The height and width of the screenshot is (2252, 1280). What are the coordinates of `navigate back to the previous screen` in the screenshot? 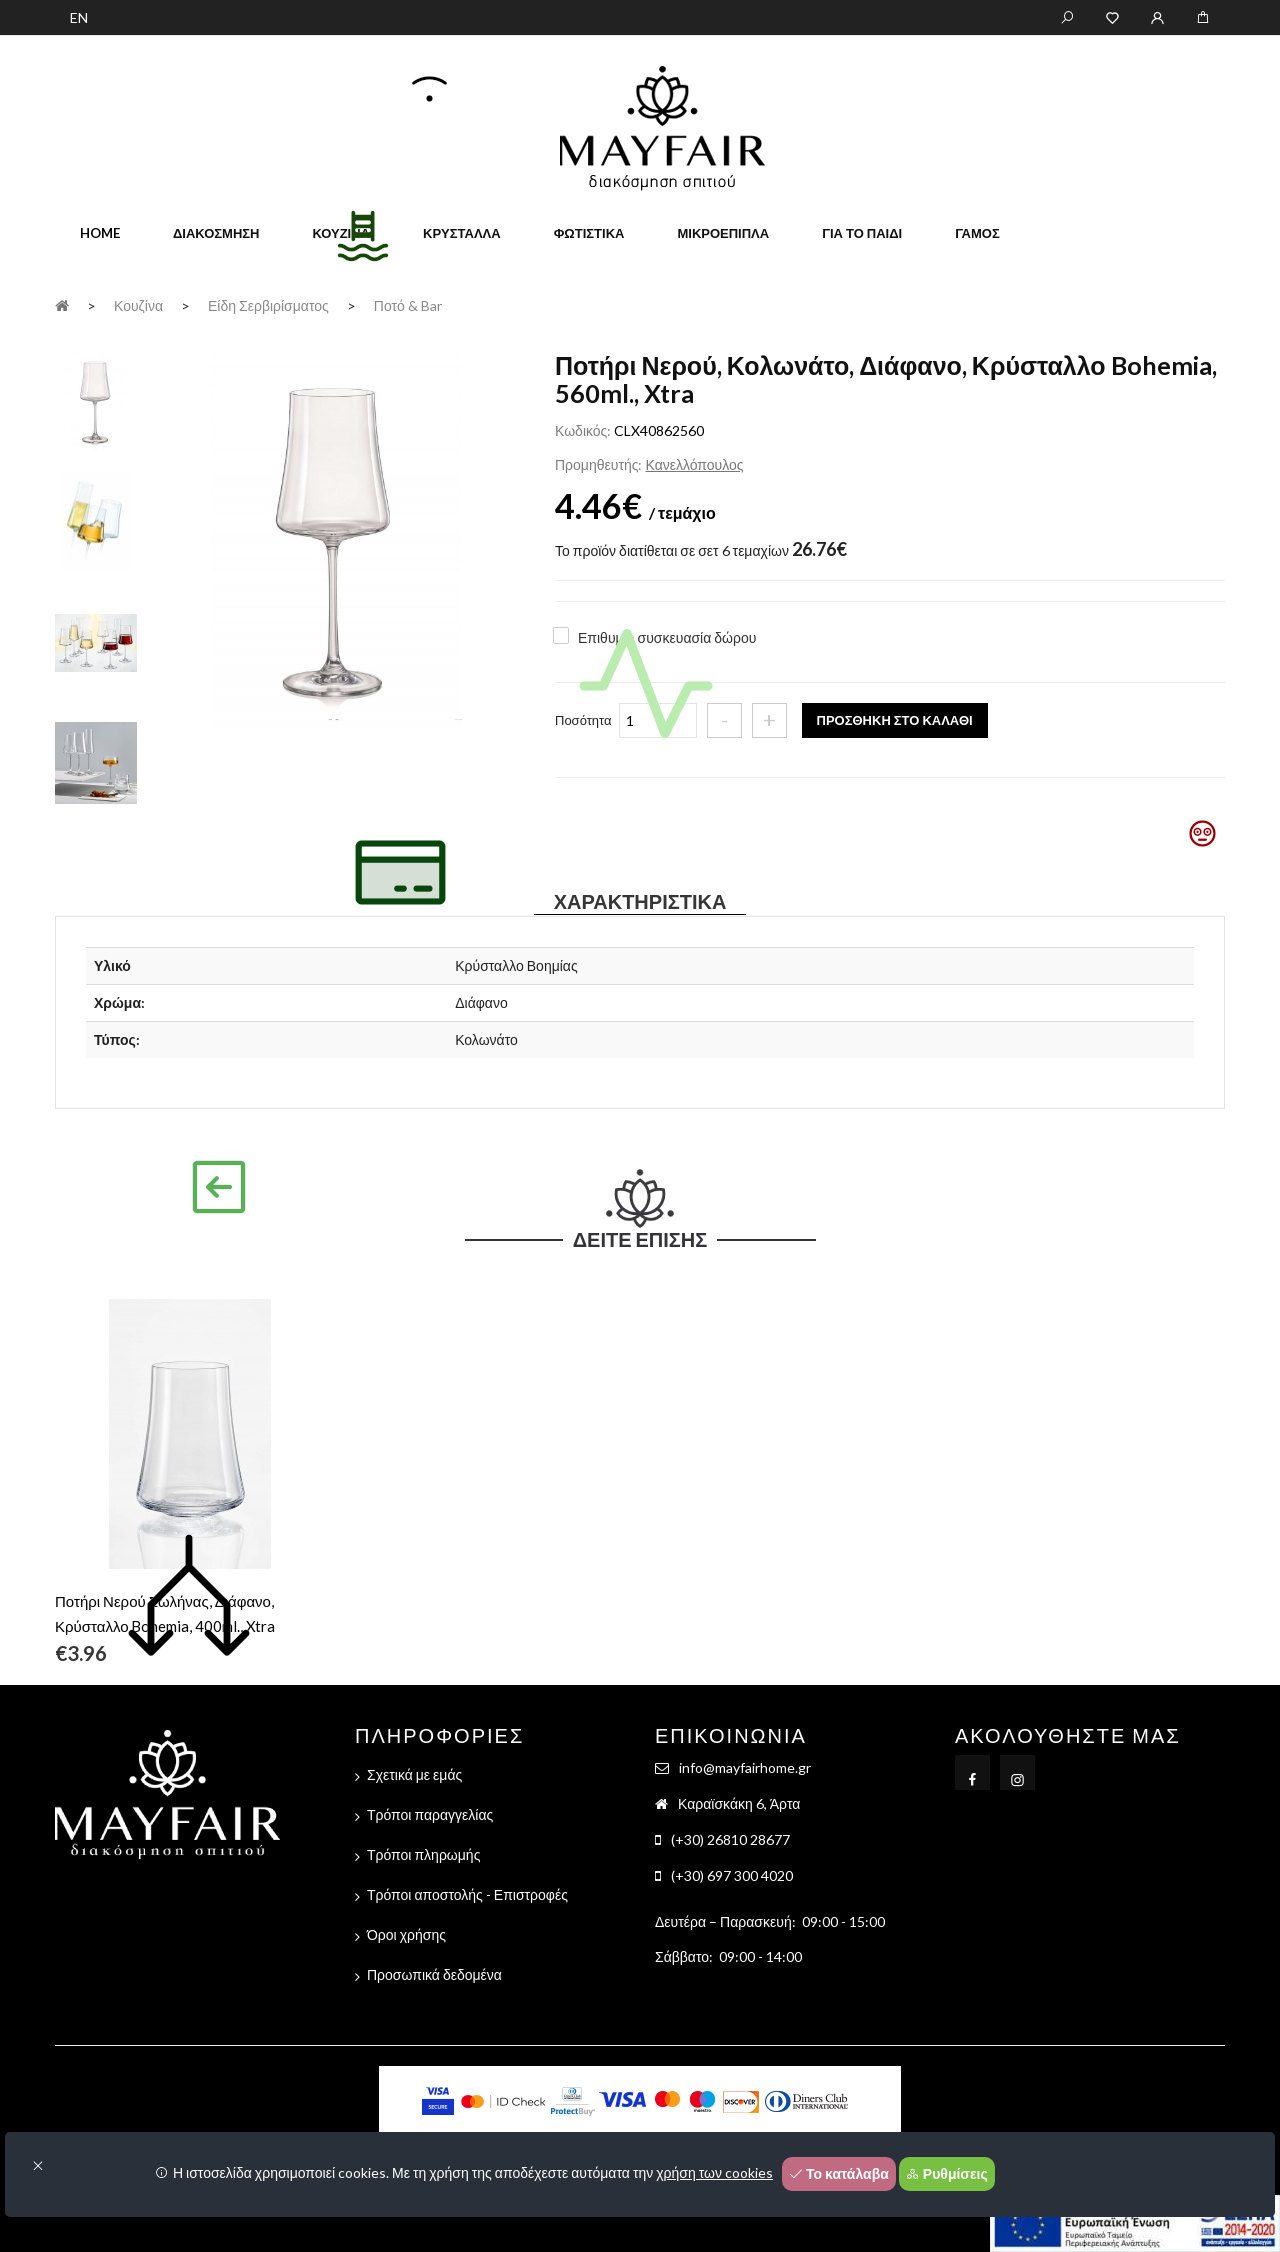 It's located at (219, 1187).